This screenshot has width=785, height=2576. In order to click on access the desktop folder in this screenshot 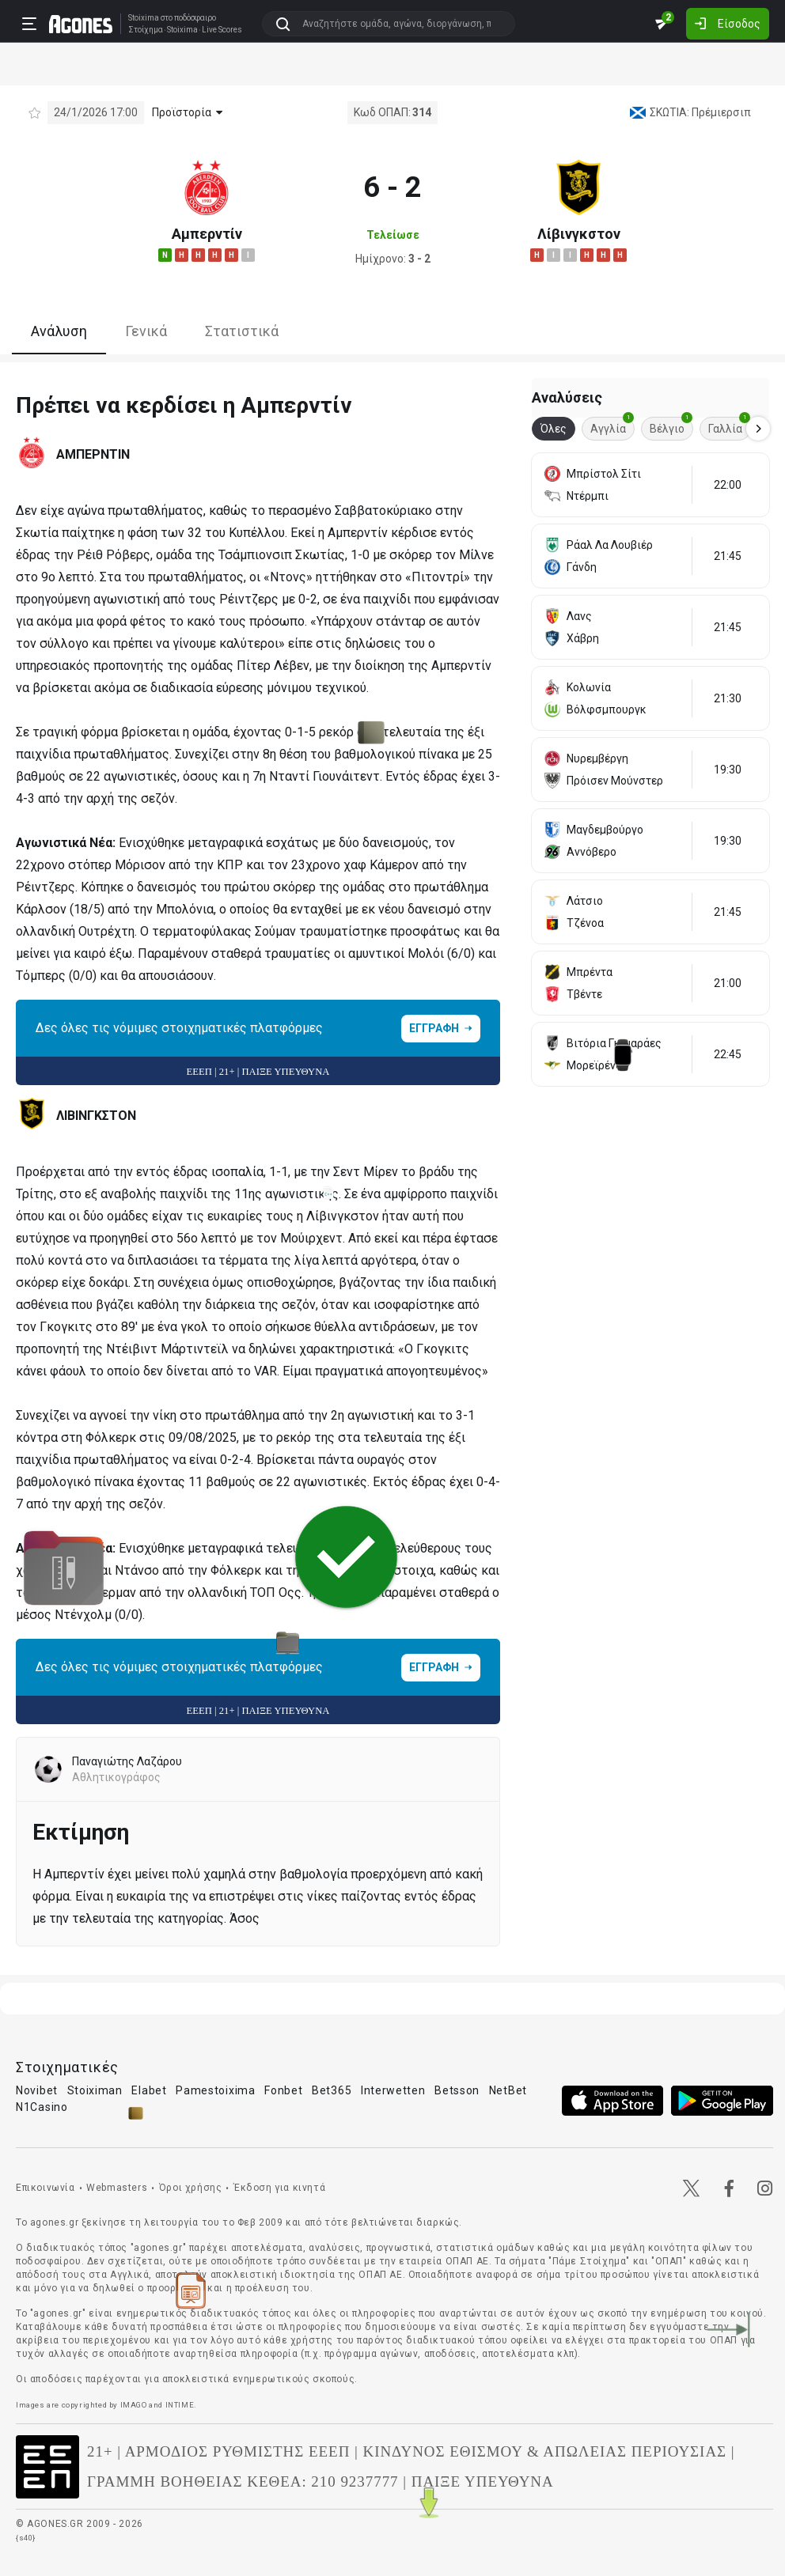, I will do `click(371, 732)`.